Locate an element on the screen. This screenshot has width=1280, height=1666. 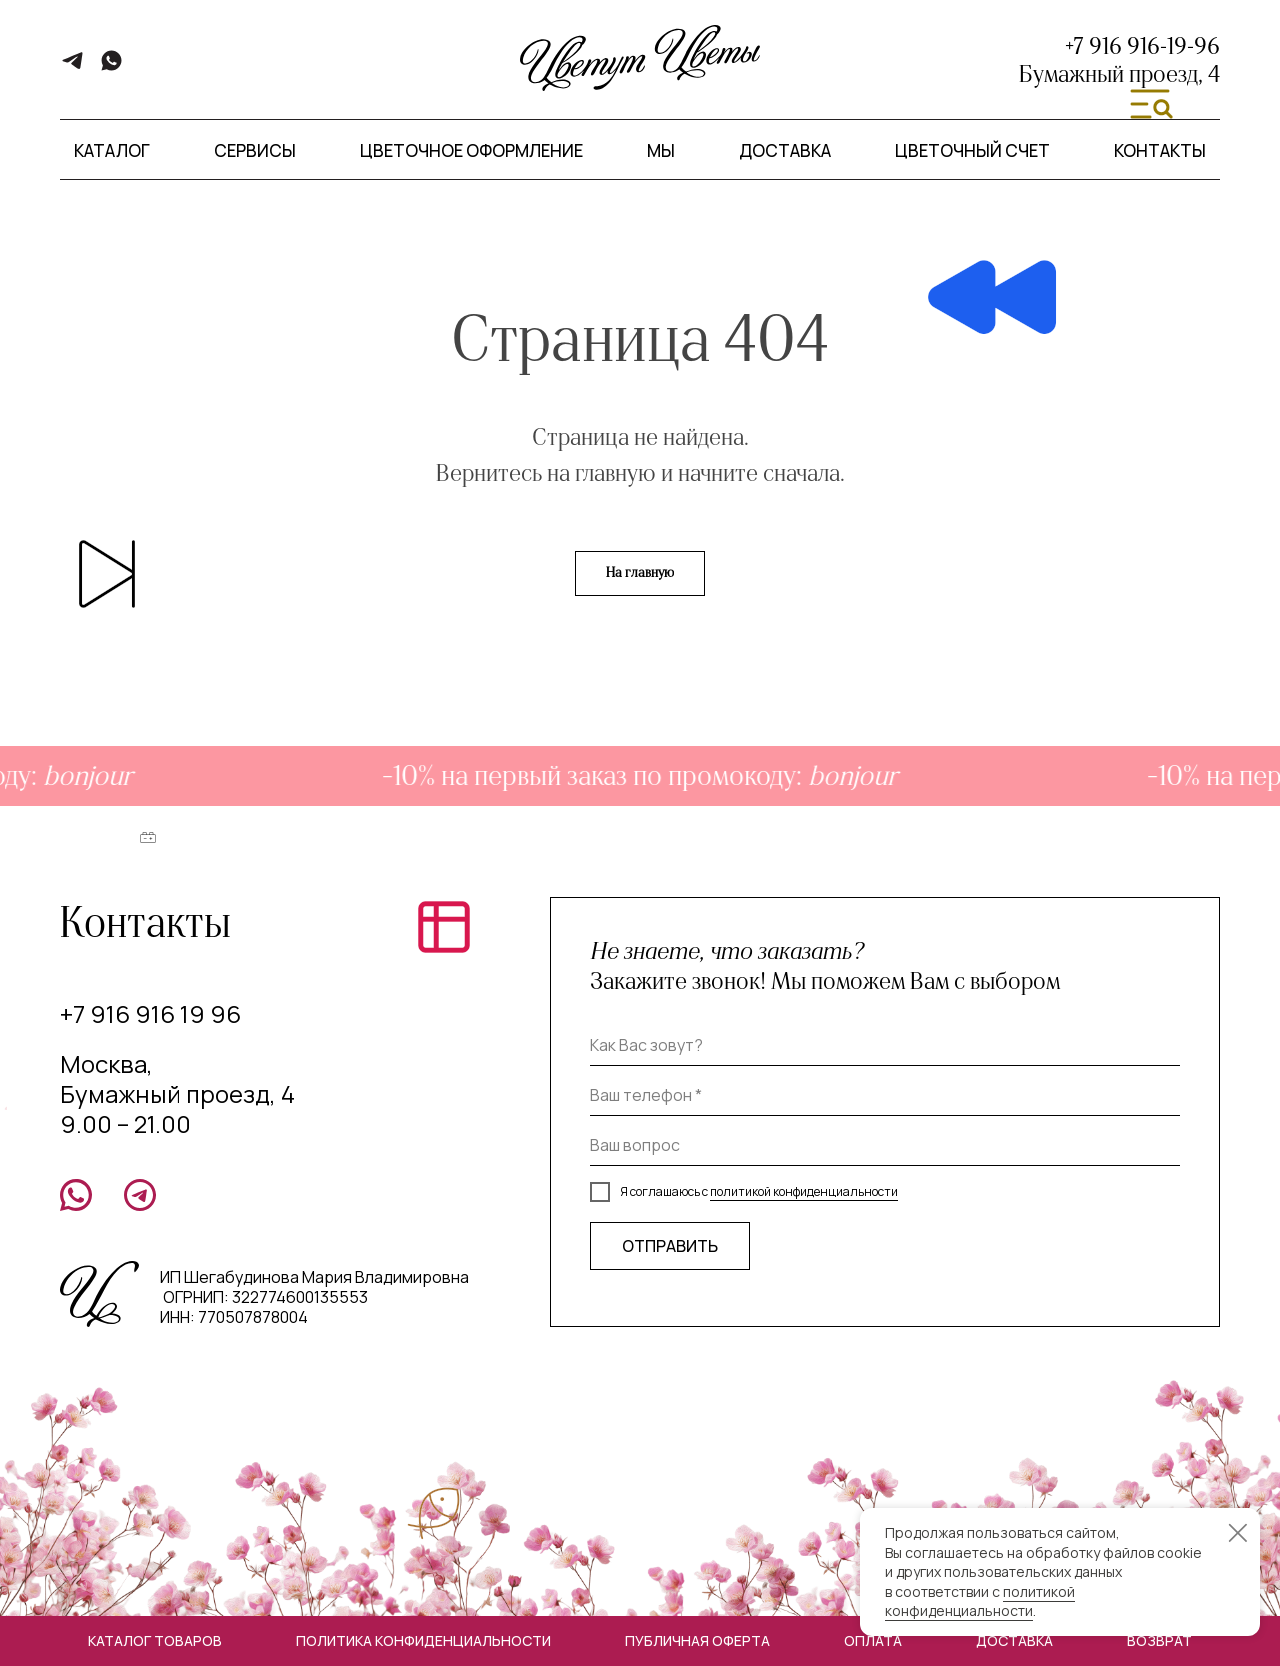
skip to the next track or media item is located at coordinates (107, 574).